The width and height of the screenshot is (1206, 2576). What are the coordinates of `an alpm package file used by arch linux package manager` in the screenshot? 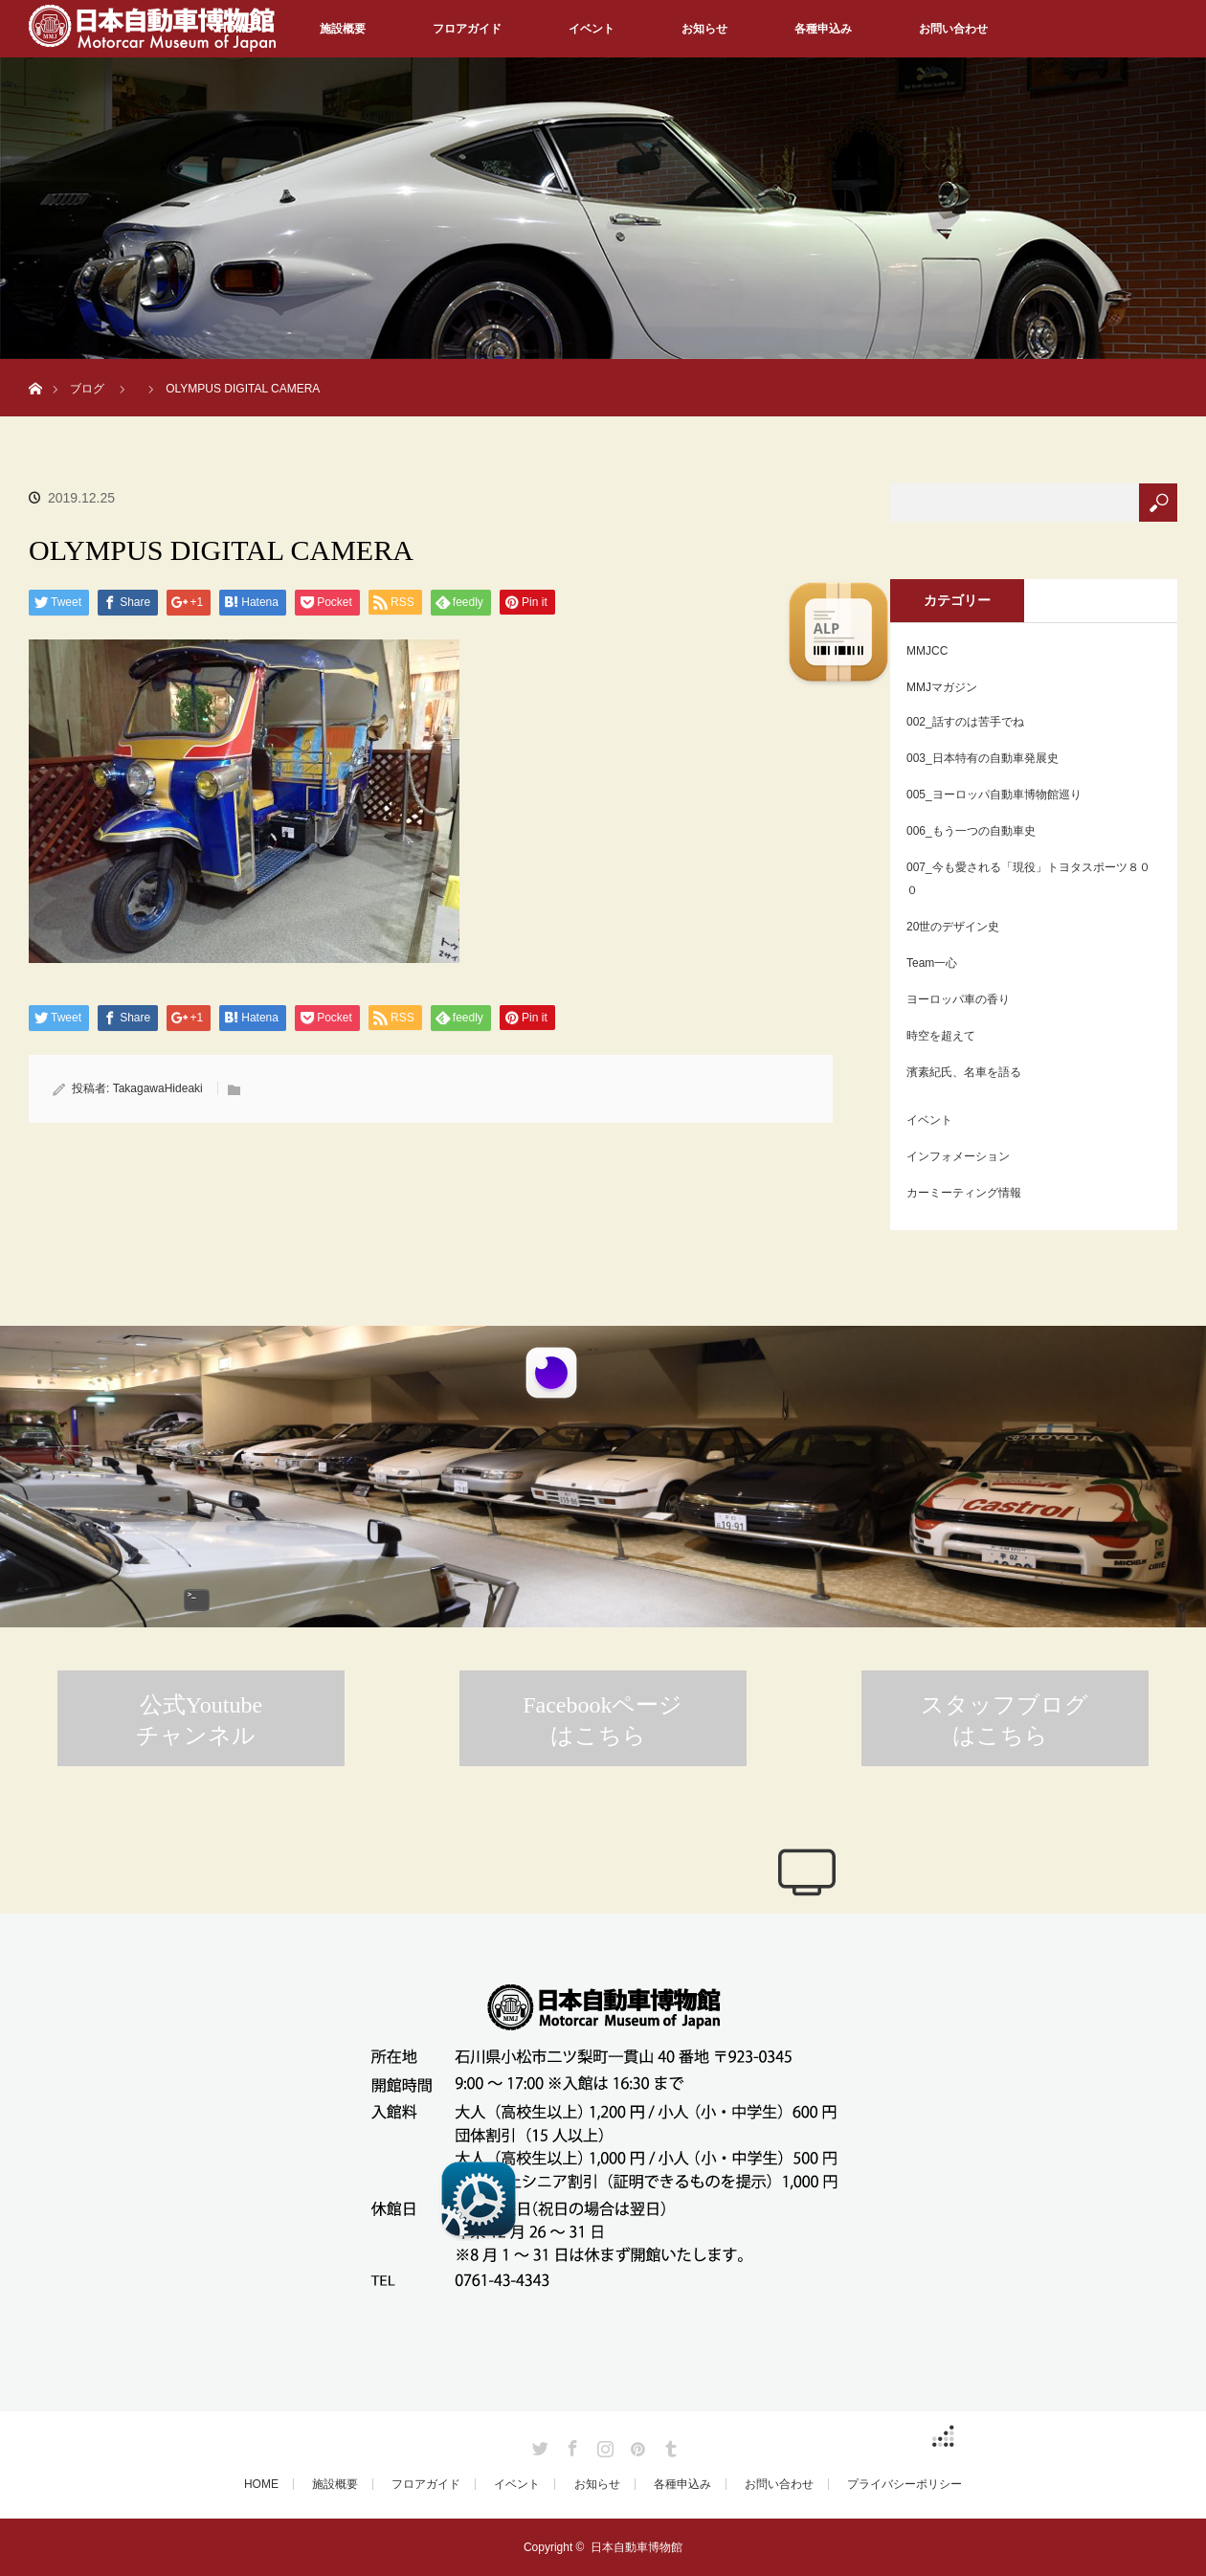 It's located at (838, 634).